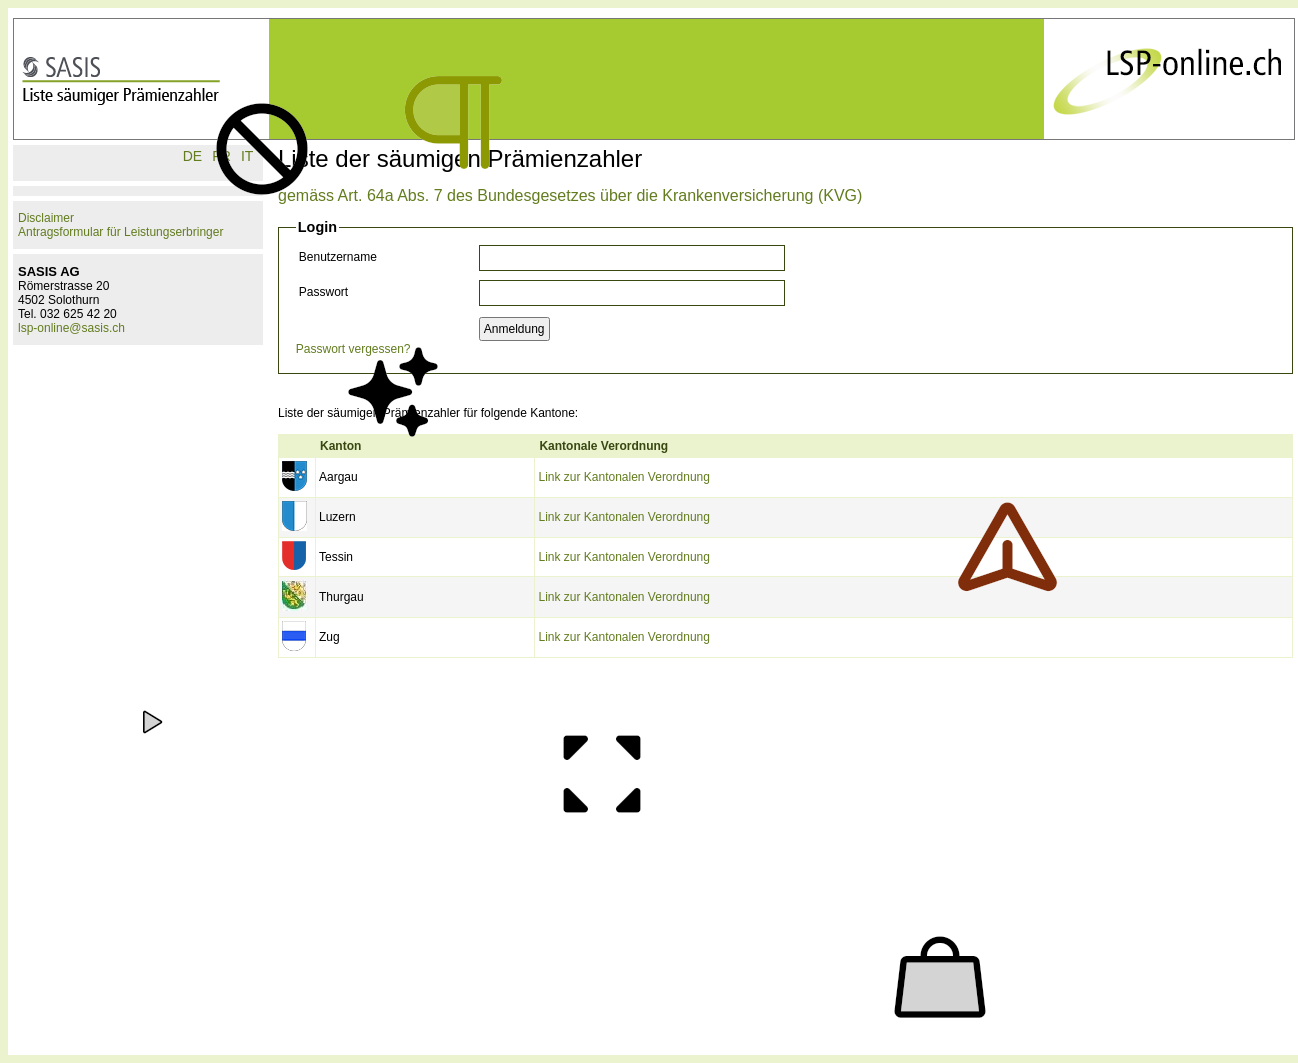 This screenshot has height=1063, width=1298. I want to click on indicates a prohibited or blocked action, so click(262, 149).